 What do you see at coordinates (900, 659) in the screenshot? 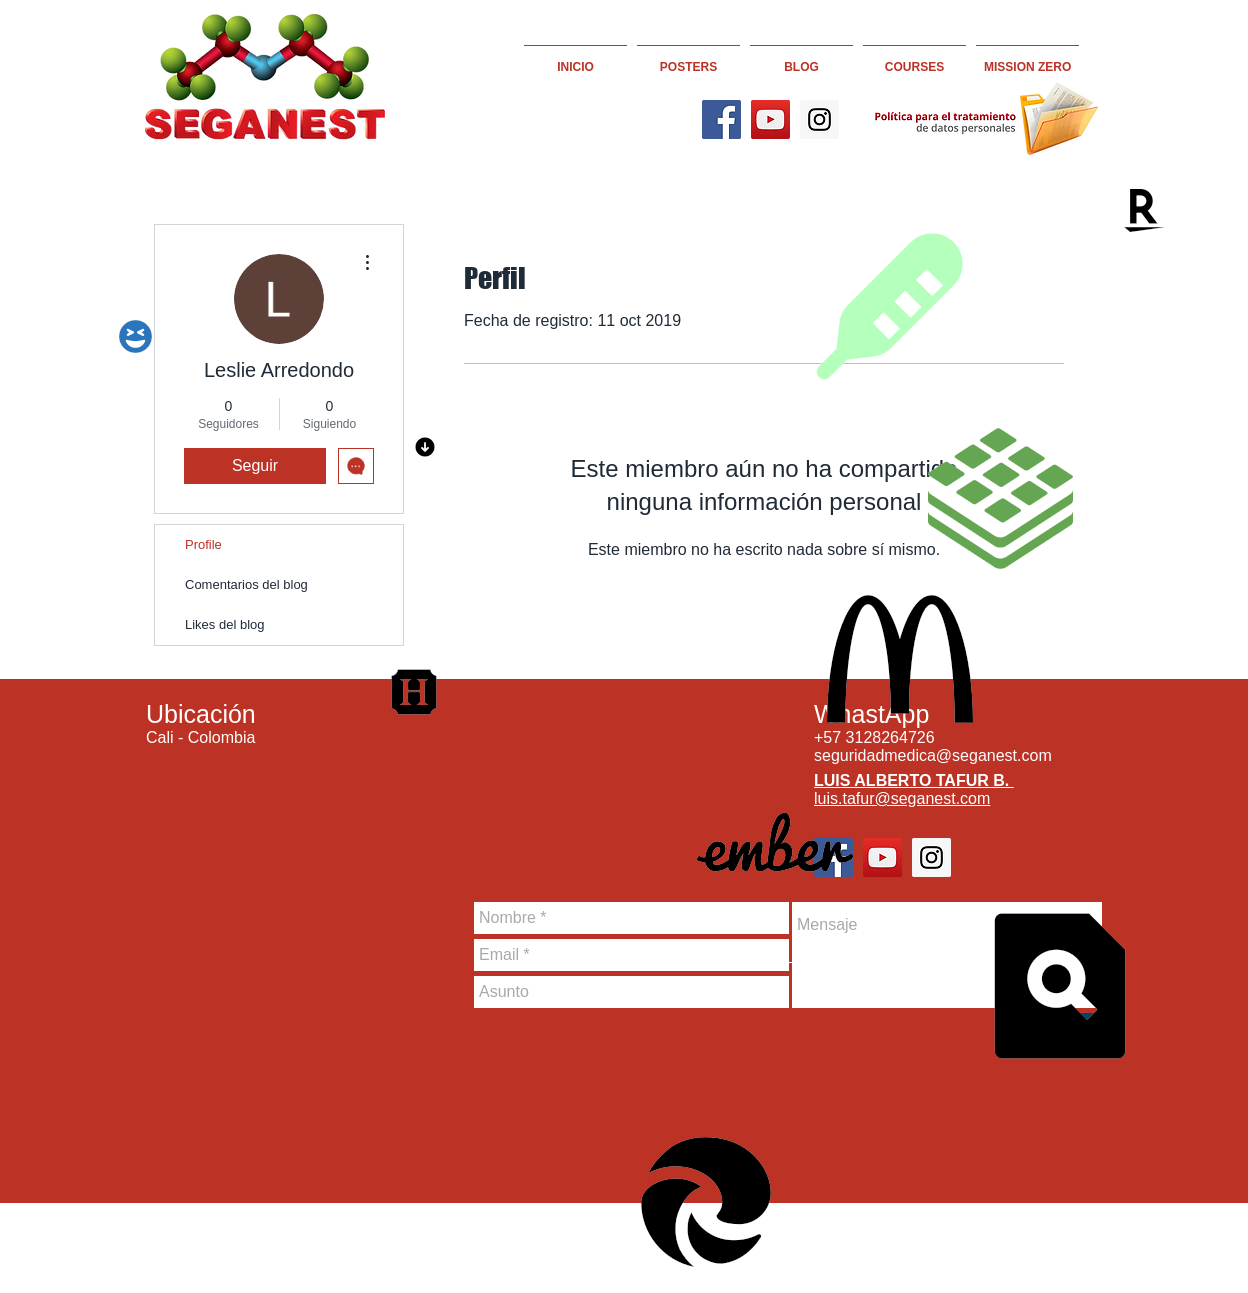
I see `open the McDonald's app` at bounding box center [900, 659].